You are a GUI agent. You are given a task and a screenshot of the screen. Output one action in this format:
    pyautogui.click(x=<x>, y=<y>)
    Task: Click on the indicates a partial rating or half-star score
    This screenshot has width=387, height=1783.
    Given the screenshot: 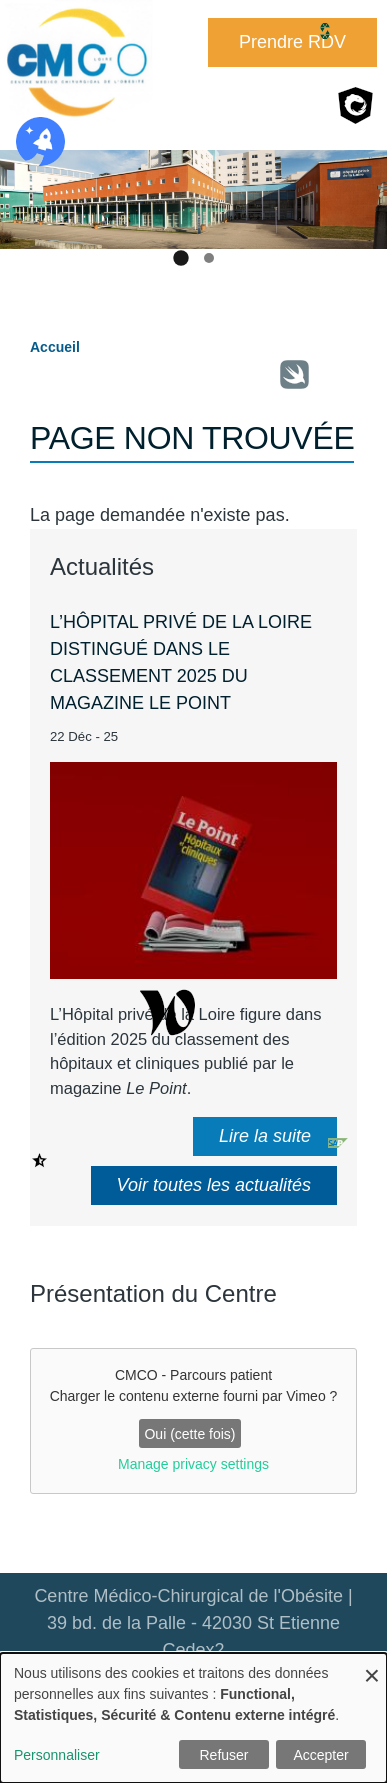 What is the action you would take?
    pyautogui.click(x=39, y=1160)
    